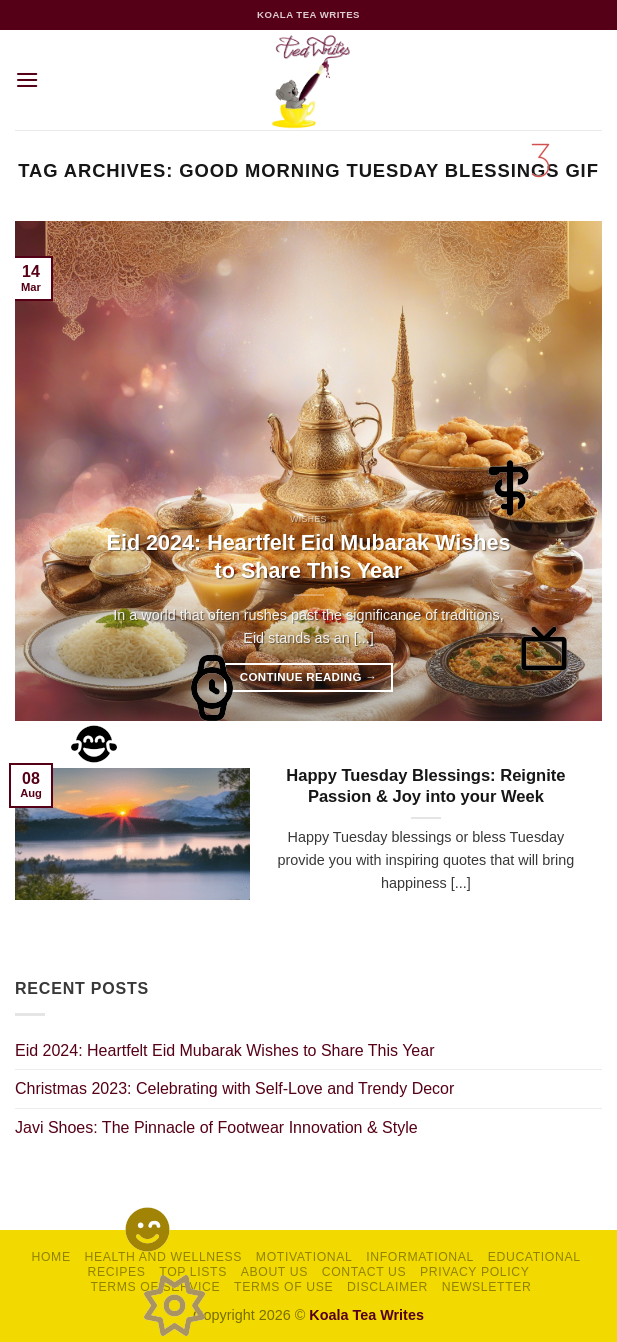 The width and height of the screenshot is (617, 1342). I want to click on access medical or healthcare services, so click(510, 488).